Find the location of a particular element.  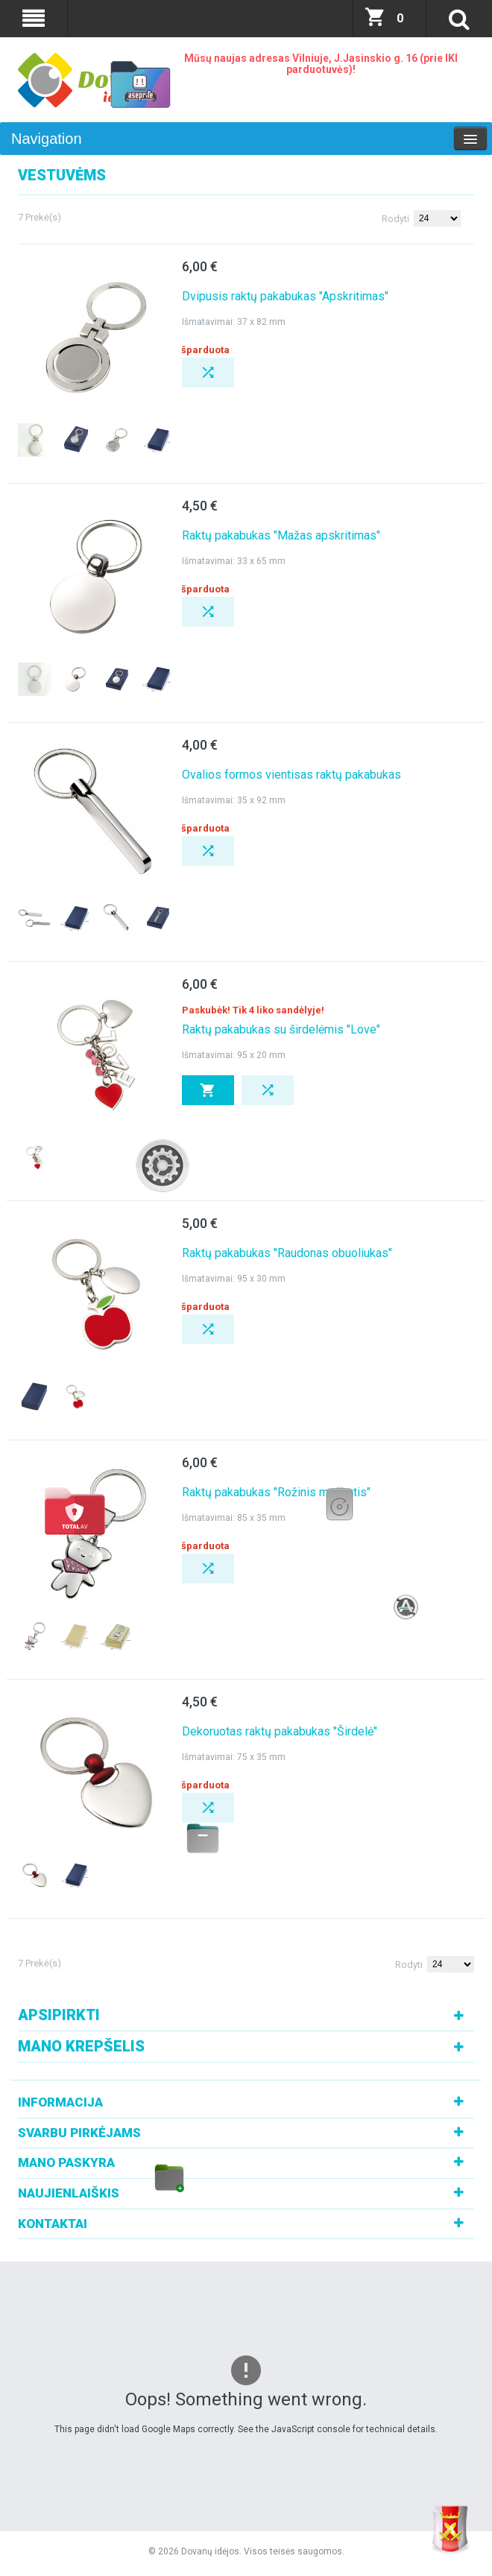

access hard drive storage is located at coordinates (339, 1504).